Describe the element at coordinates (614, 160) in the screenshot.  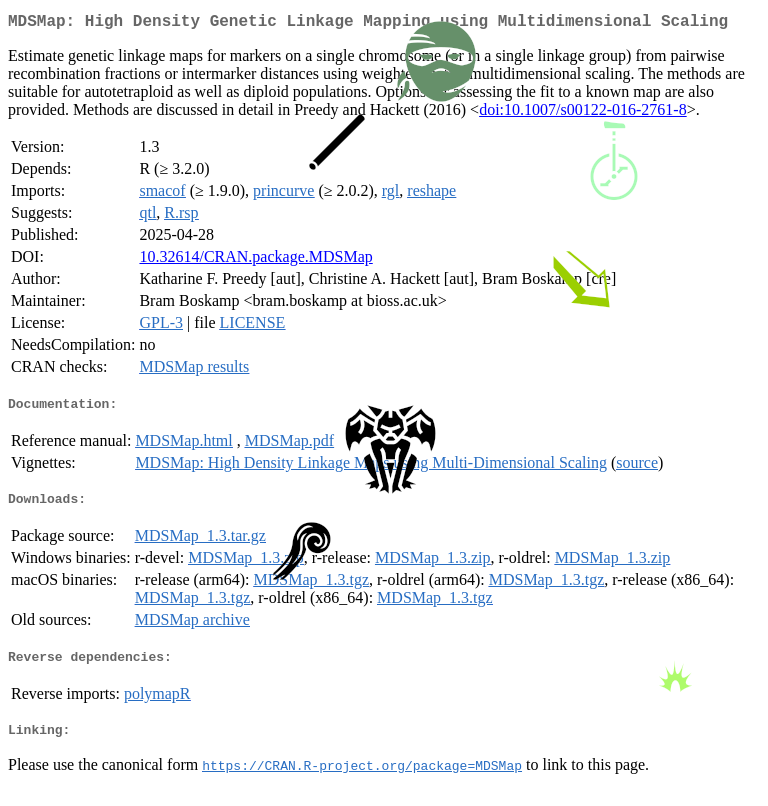
I see `select unicycle or single-wheel vehicle option` at that location.